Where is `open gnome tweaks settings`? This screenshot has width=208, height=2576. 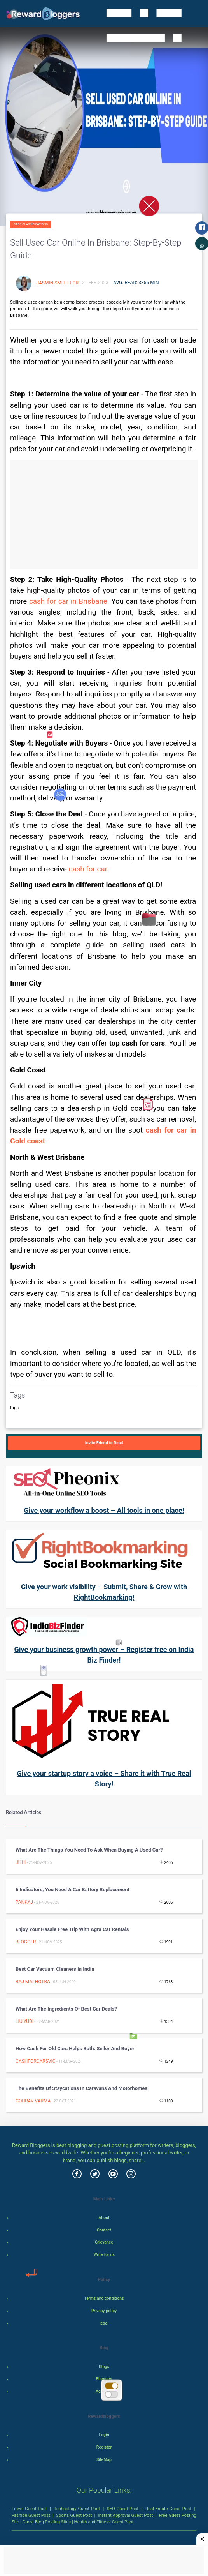
open gnome tweaks settings is located at coordinates (112, 2390).